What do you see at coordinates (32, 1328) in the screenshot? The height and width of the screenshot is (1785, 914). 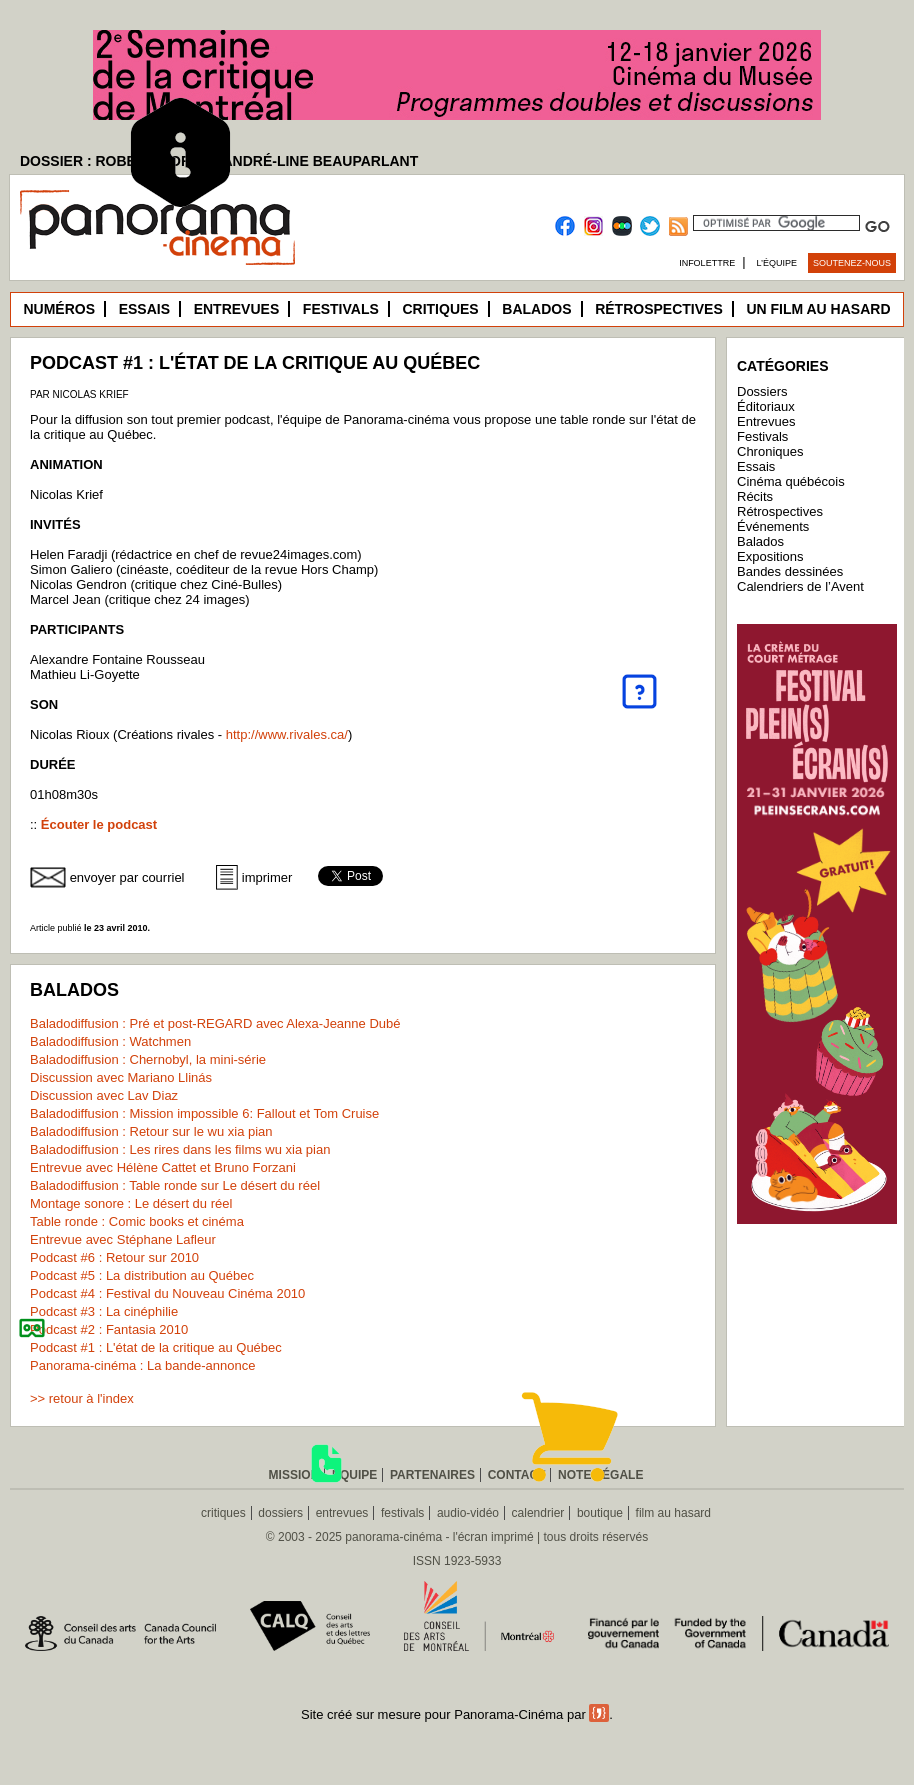 I see `launch google cardboard VR experience` at bounding box center [32, 1328].